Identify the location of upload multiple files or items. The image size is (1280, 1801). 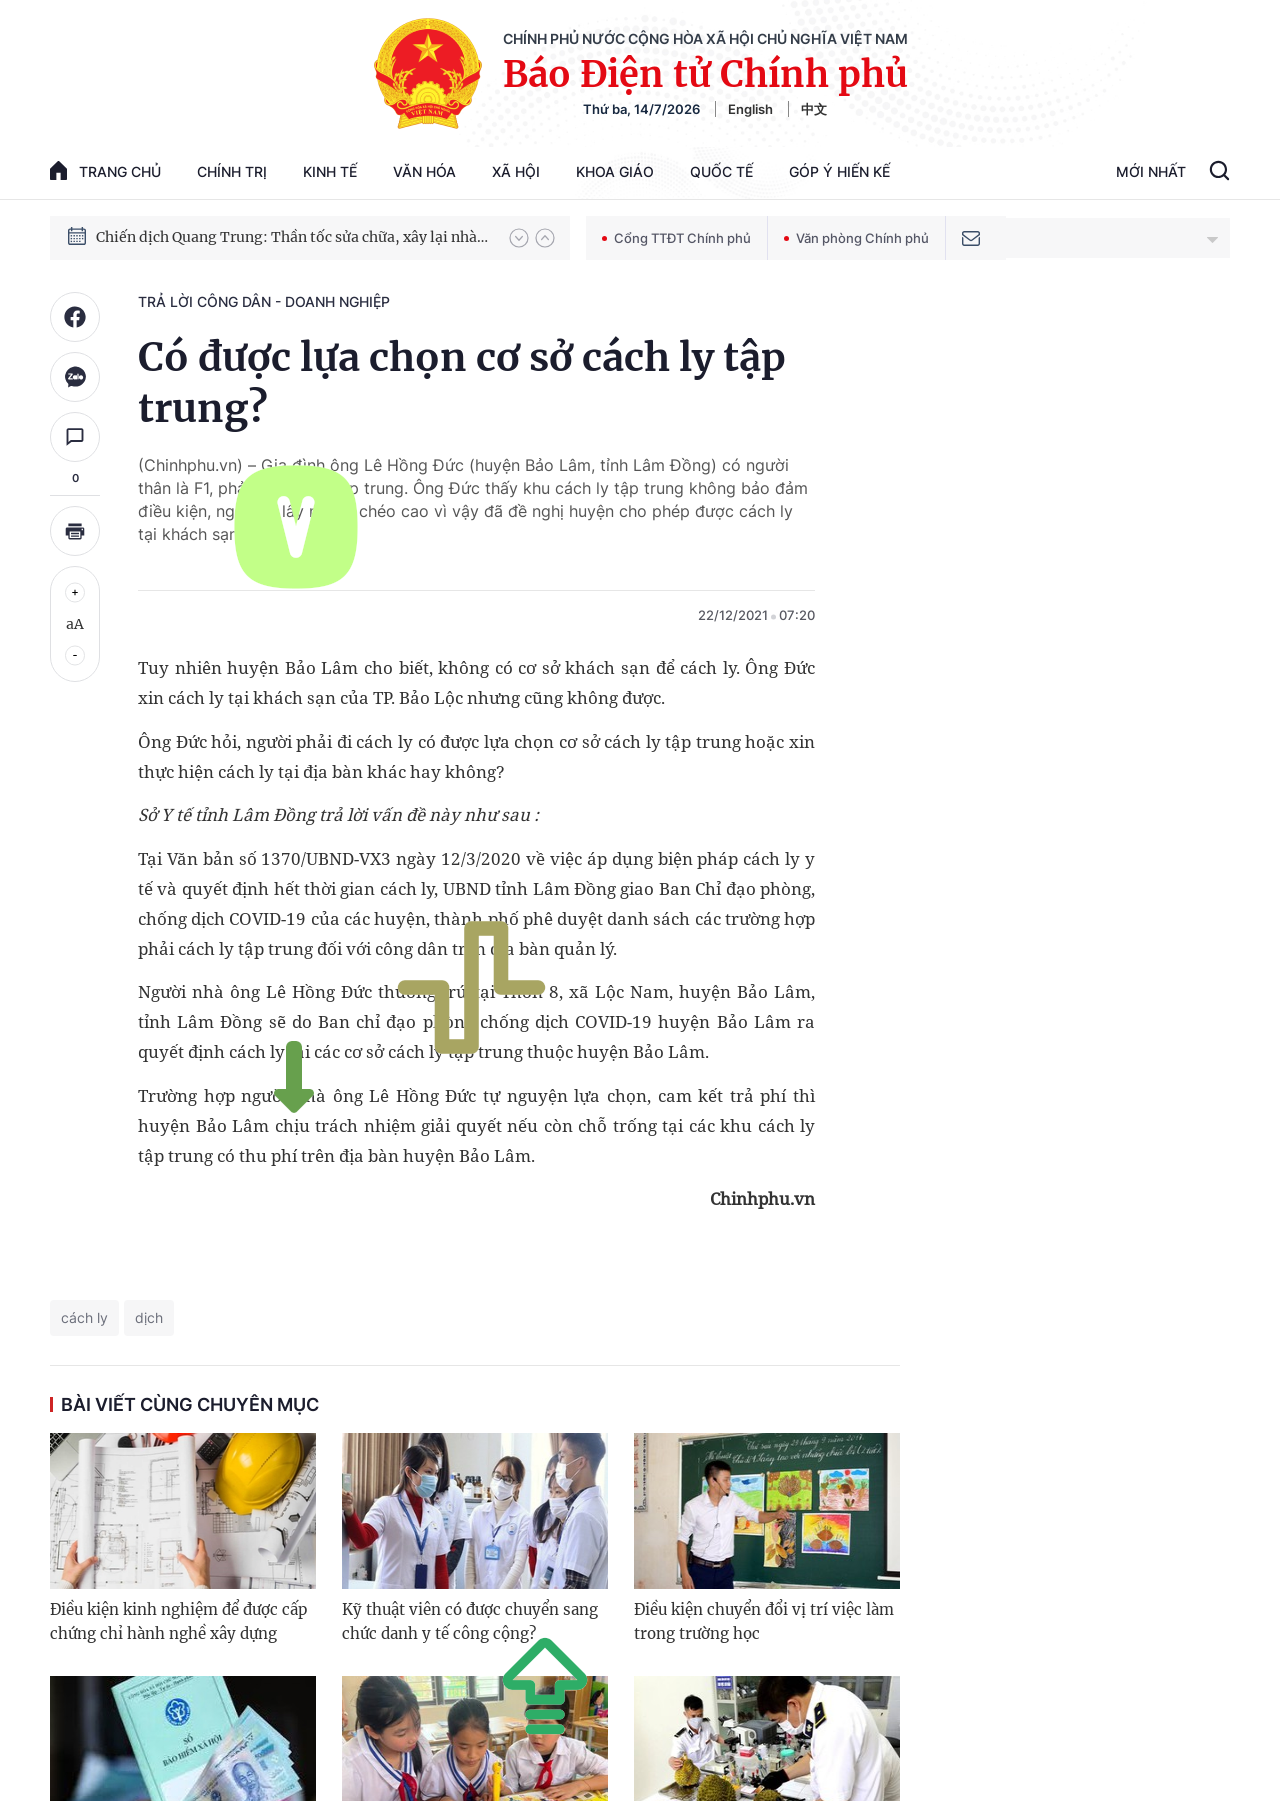
(545, 1685).